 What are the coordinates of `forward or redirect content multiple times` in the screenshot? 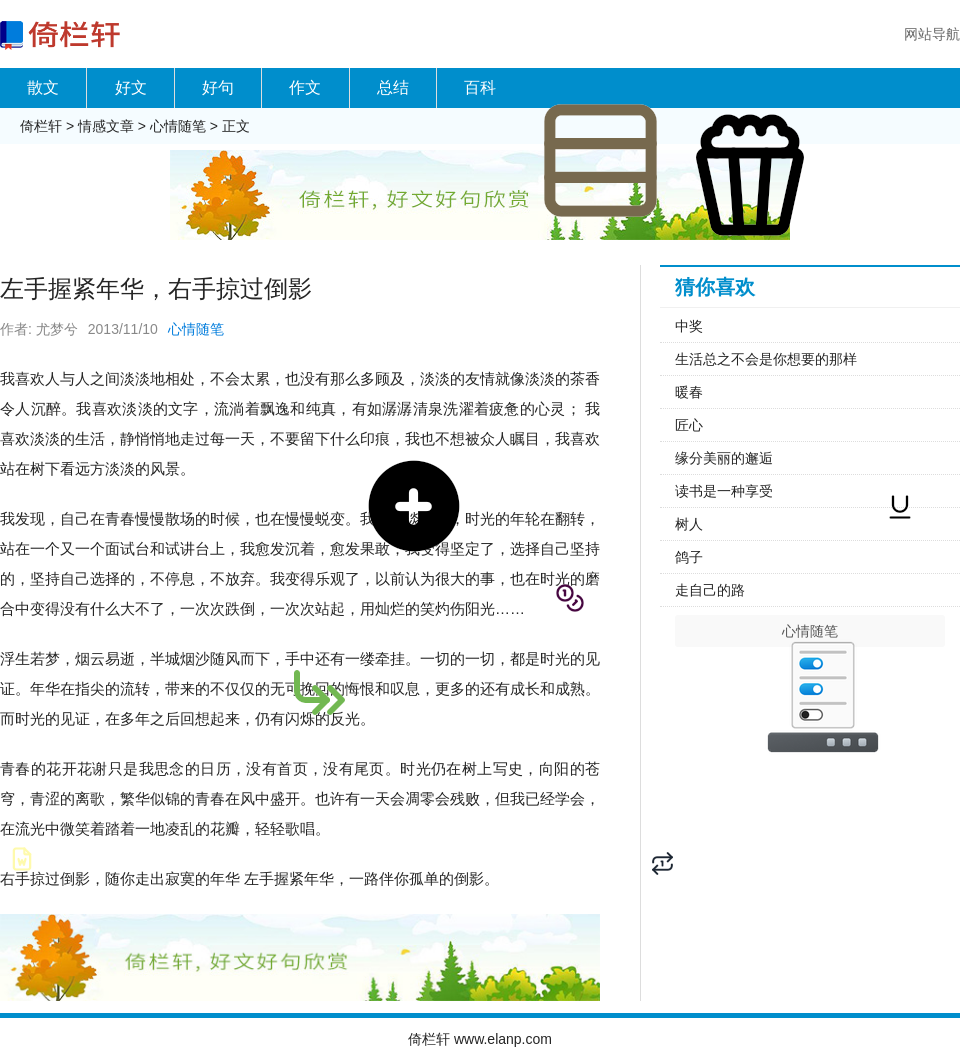 It's located at (321, 694).